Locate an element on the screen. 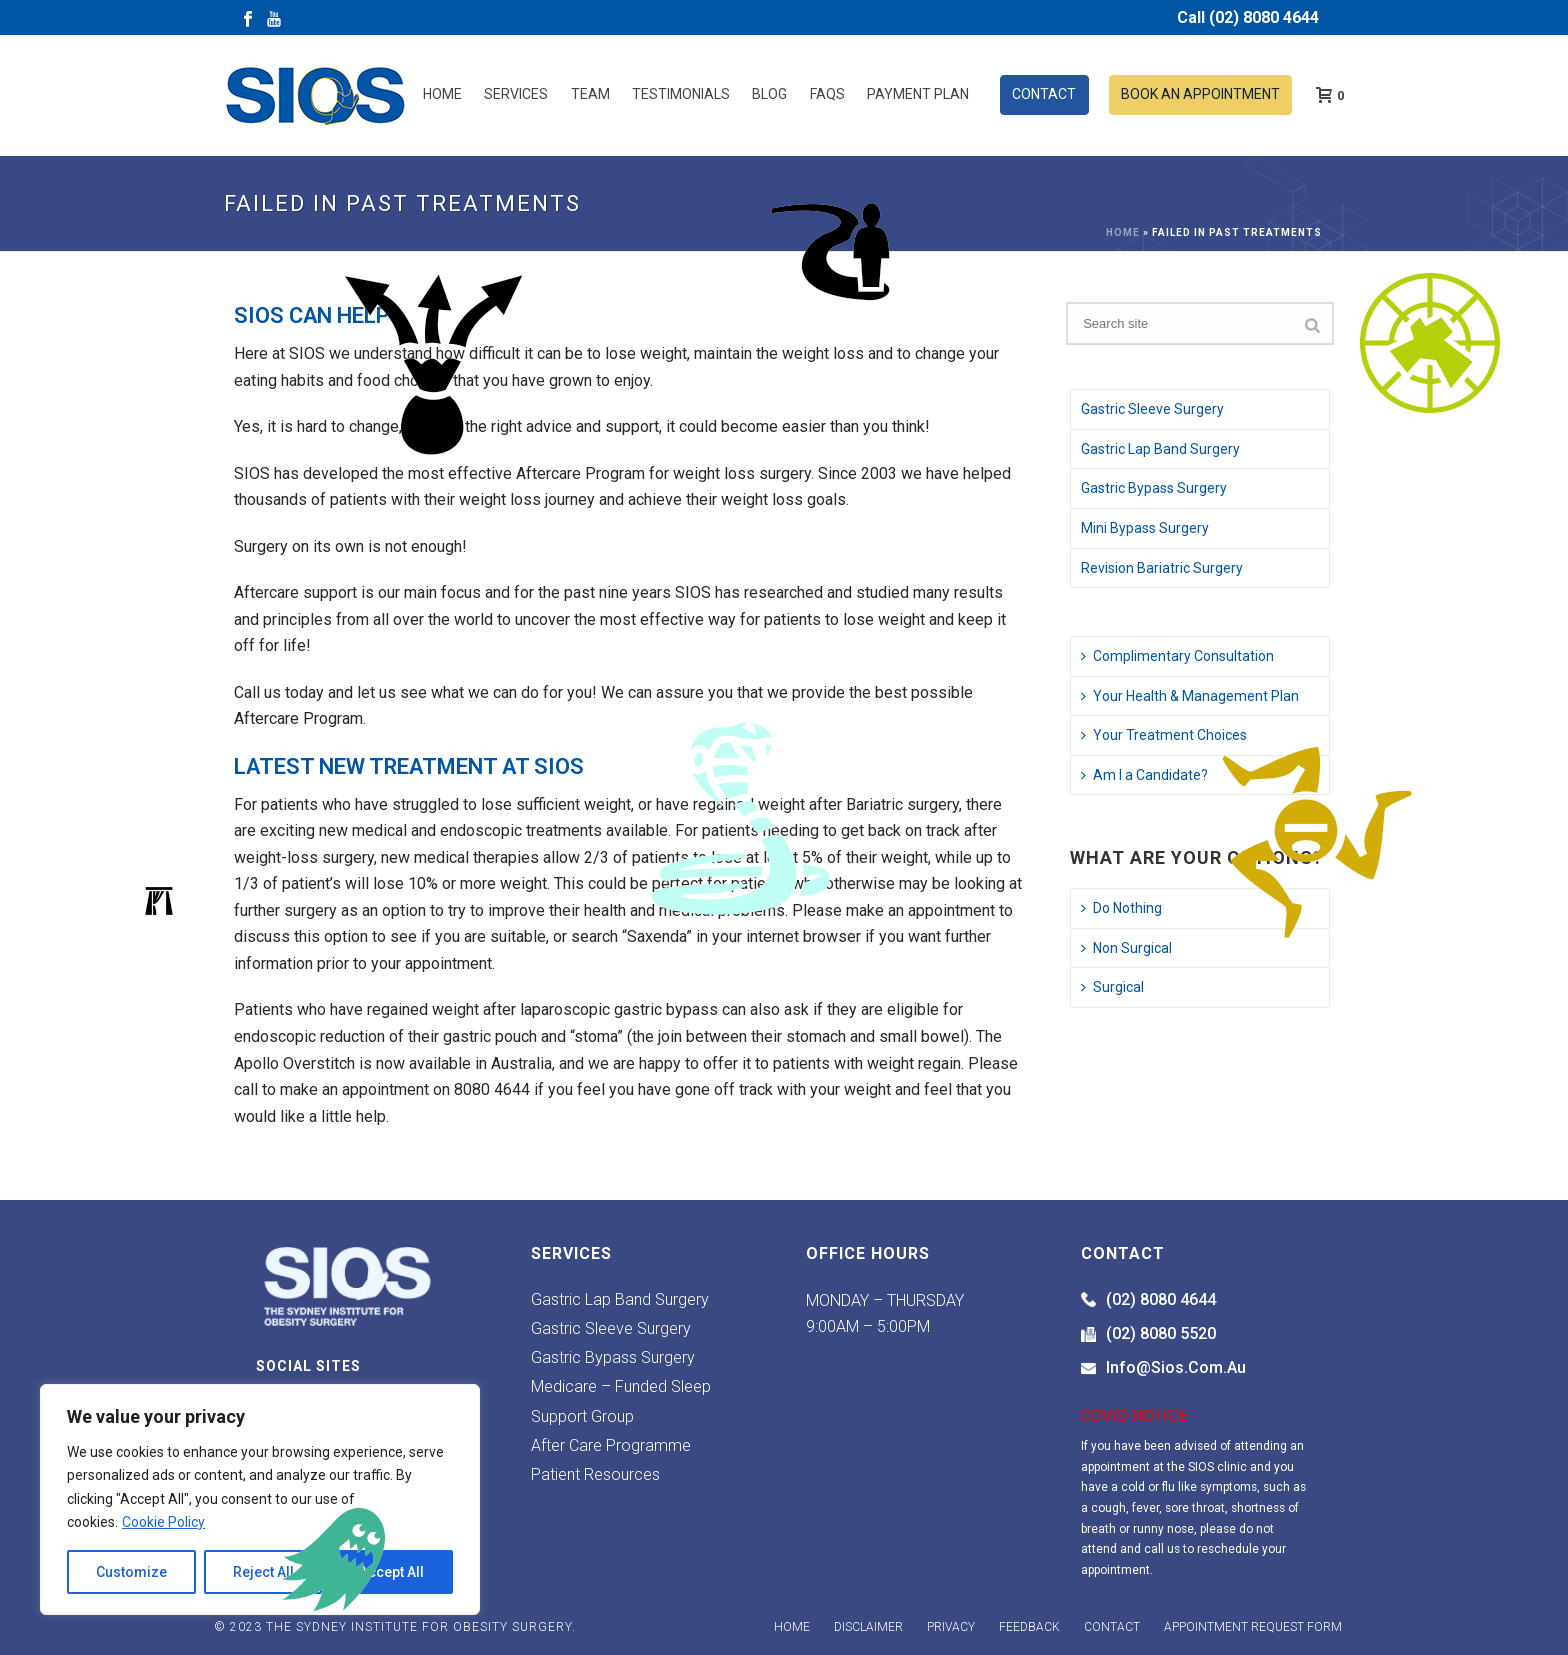 The height and width of the screenshot is (1655, 1568). view radar or detection range settings is located at coordinates (1430, 343).